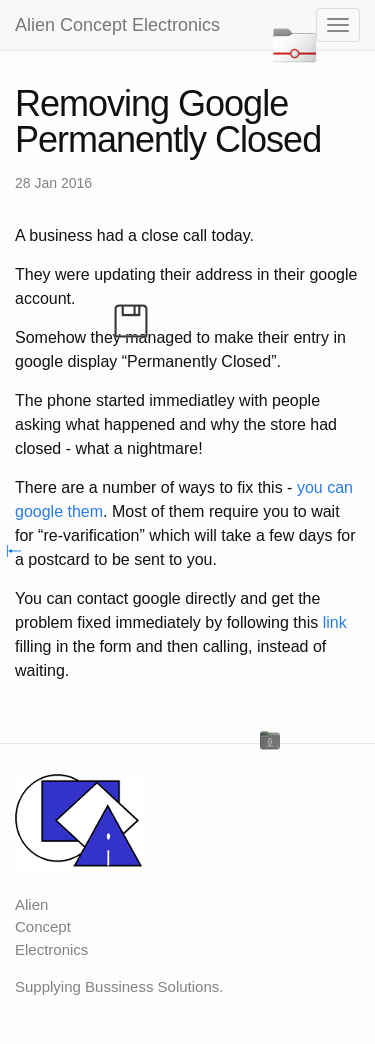  What do you see at coordinates (294, 46) in the screenshot?
I see `open pokémon premier ball themed folder` at bounding box center [294, 46].